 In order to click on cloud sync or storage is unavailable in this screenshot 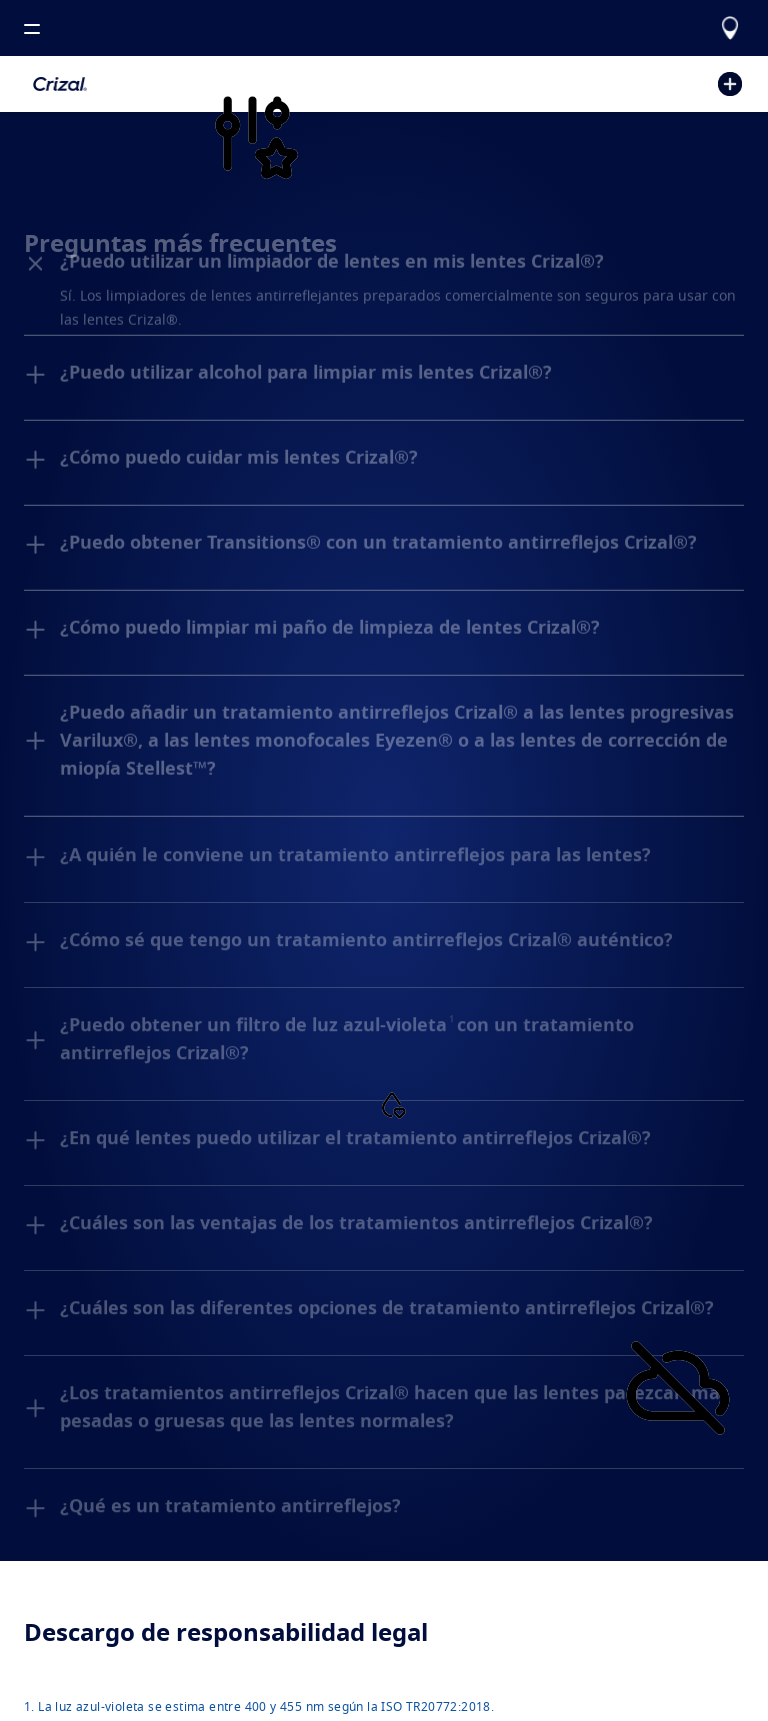, I will do `click(678, 1388)`.